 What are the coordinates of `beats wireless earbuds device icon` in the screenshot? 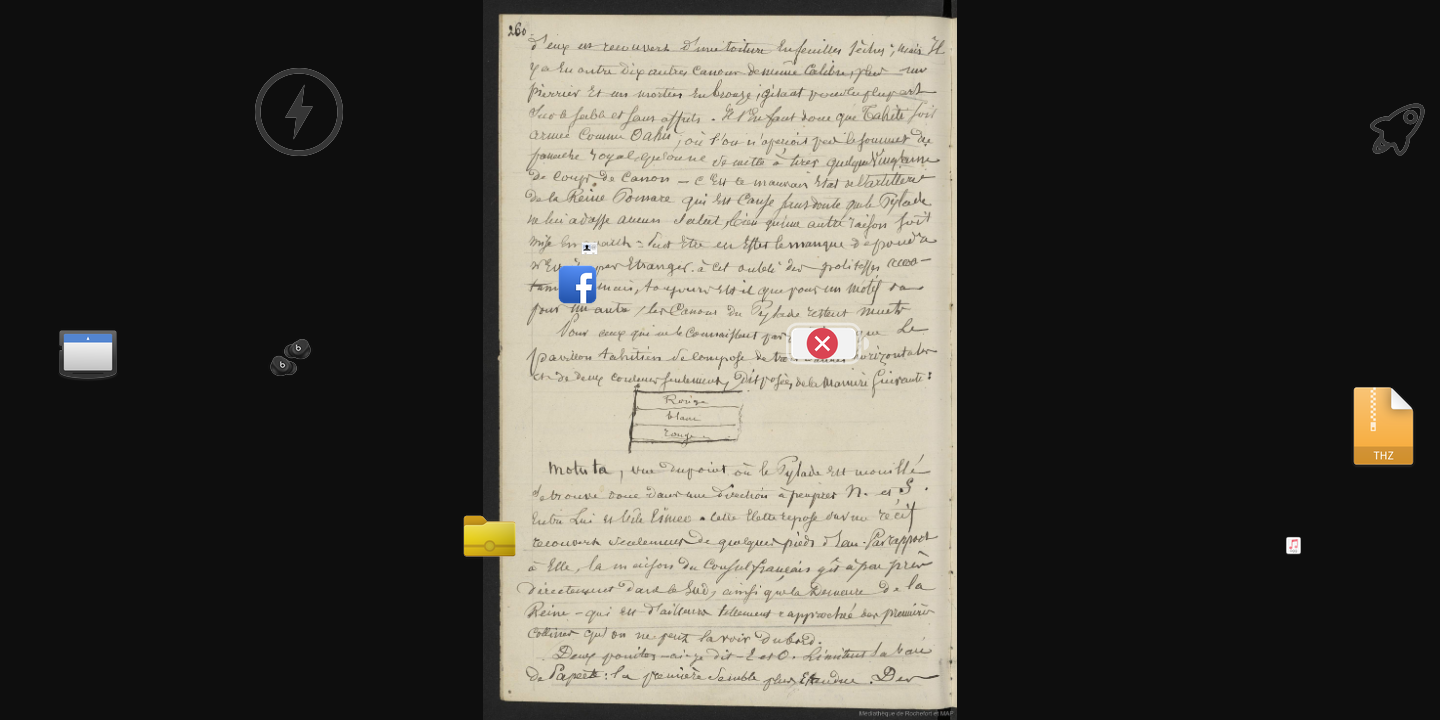 It's located at (290, 357).